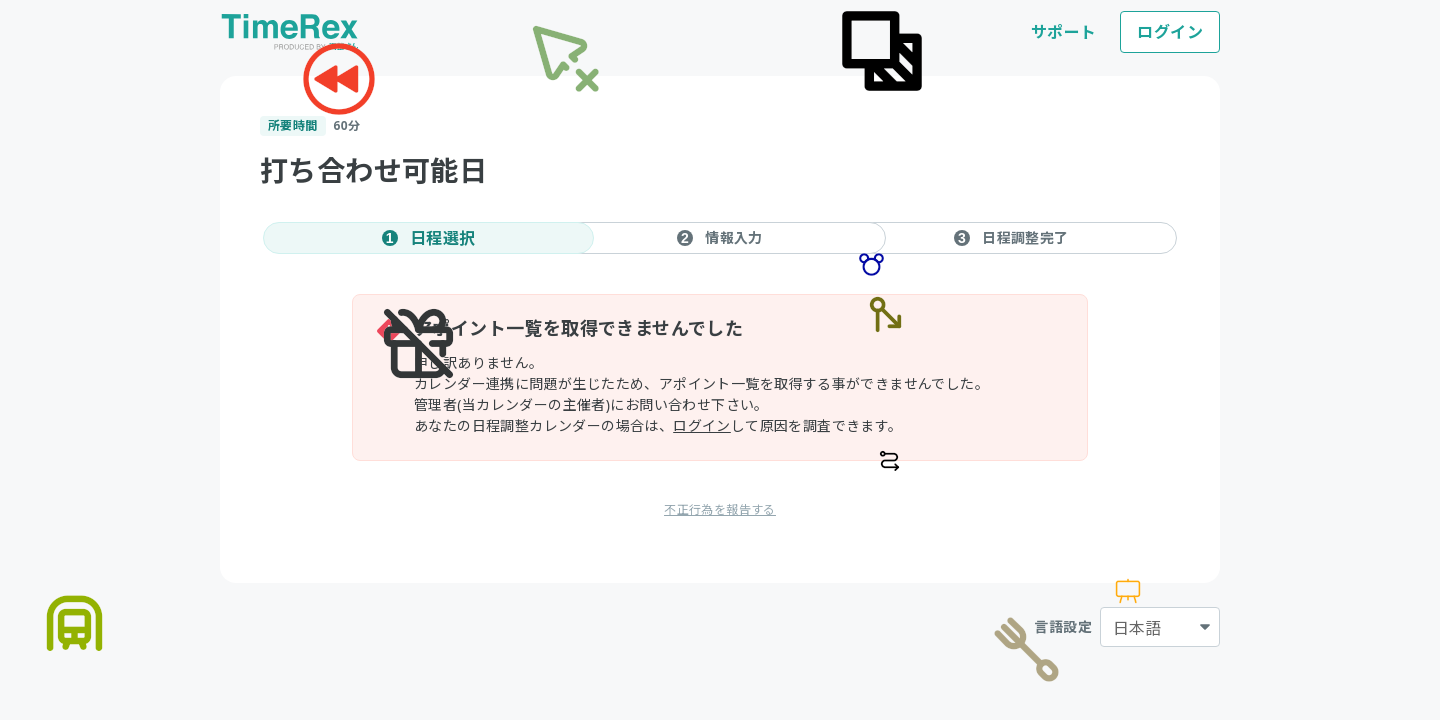 The width and height of the screenshot is (1440, 720). I want to click on remove selected layer or element, so click(882, 51).